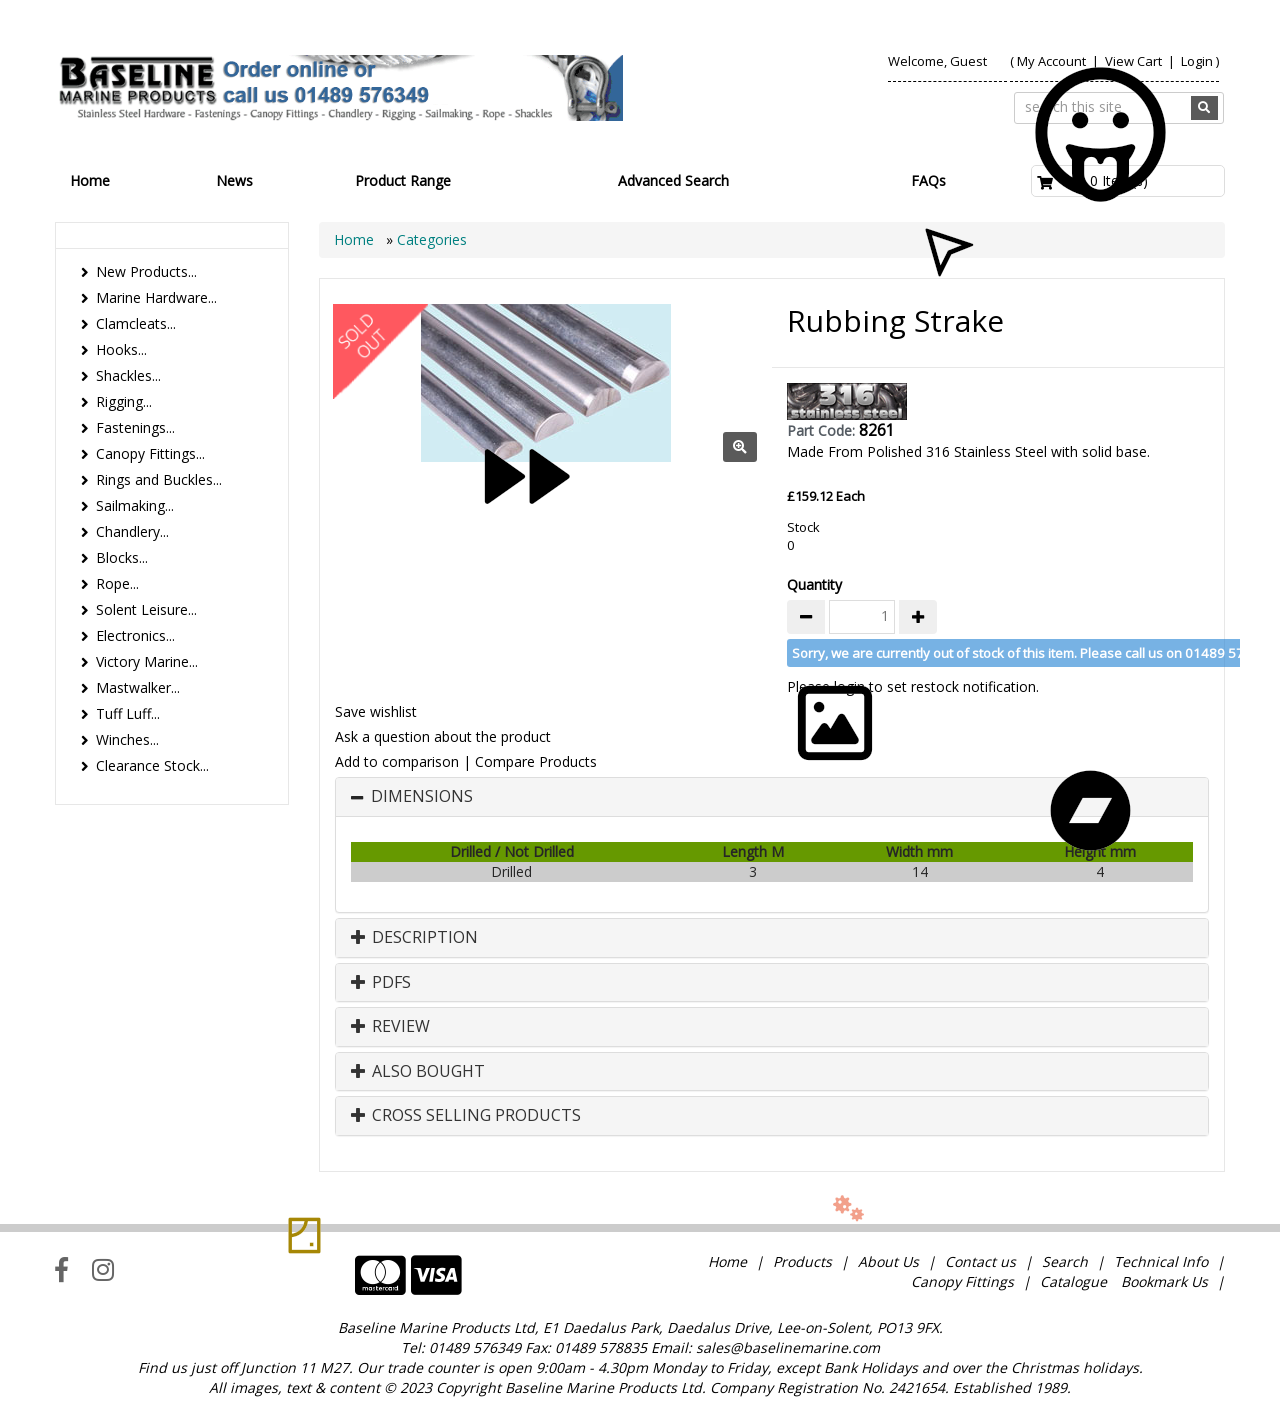  Describe the element at coordinates (848, 1207) in the screenshot. I see `view detected viruses or threats` at that location.